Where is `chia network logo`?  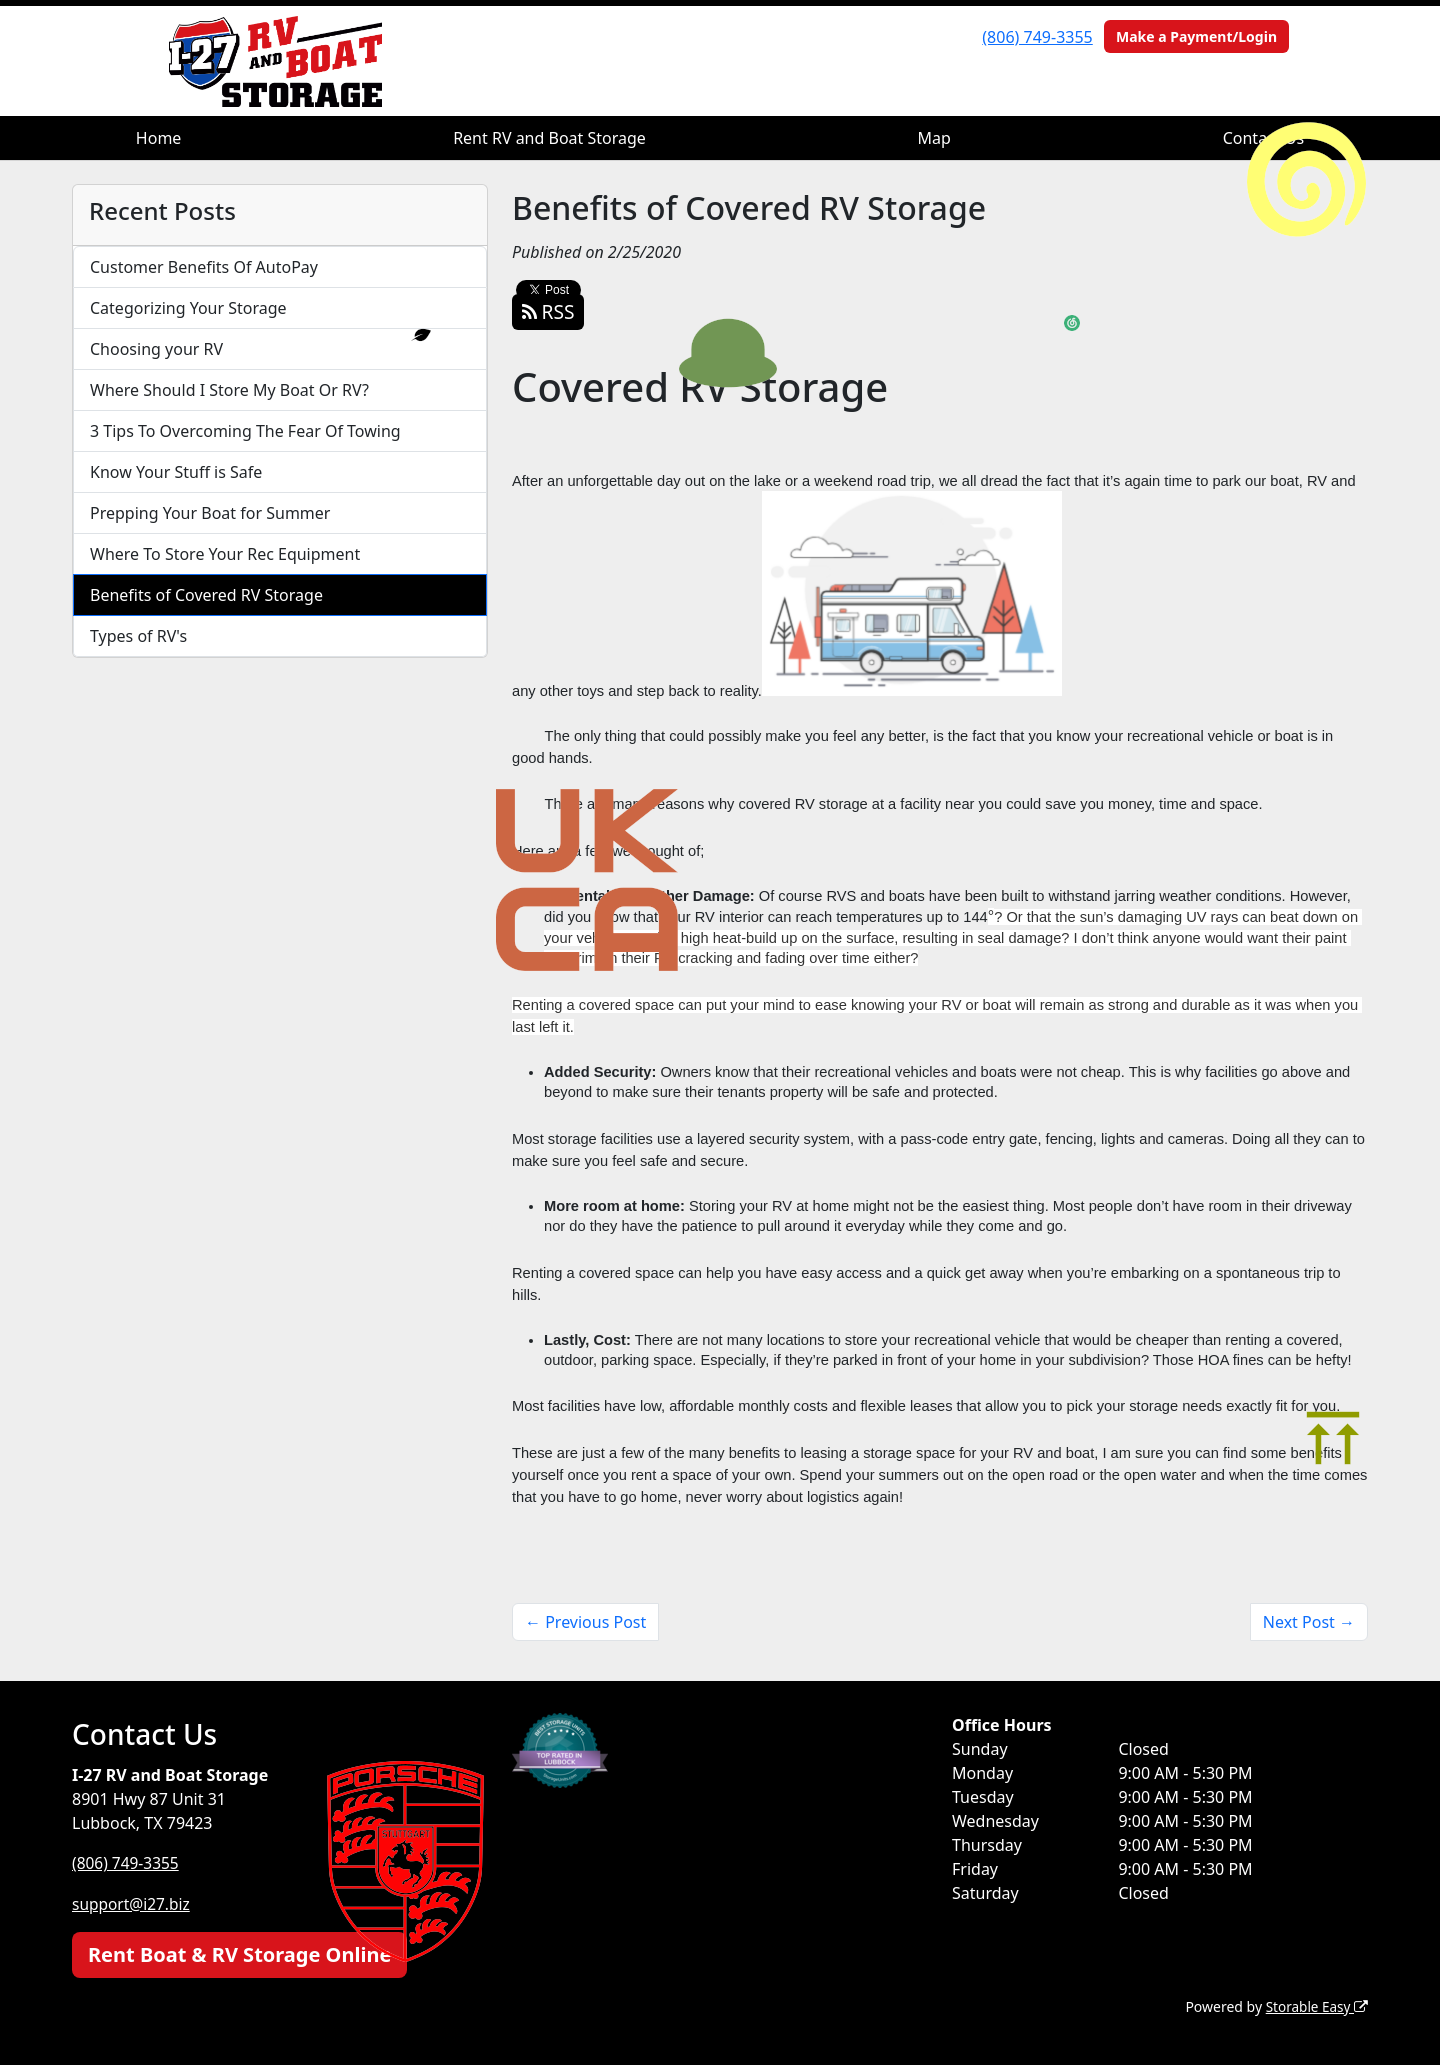
chia network logo is located at coordinates (421, 335).